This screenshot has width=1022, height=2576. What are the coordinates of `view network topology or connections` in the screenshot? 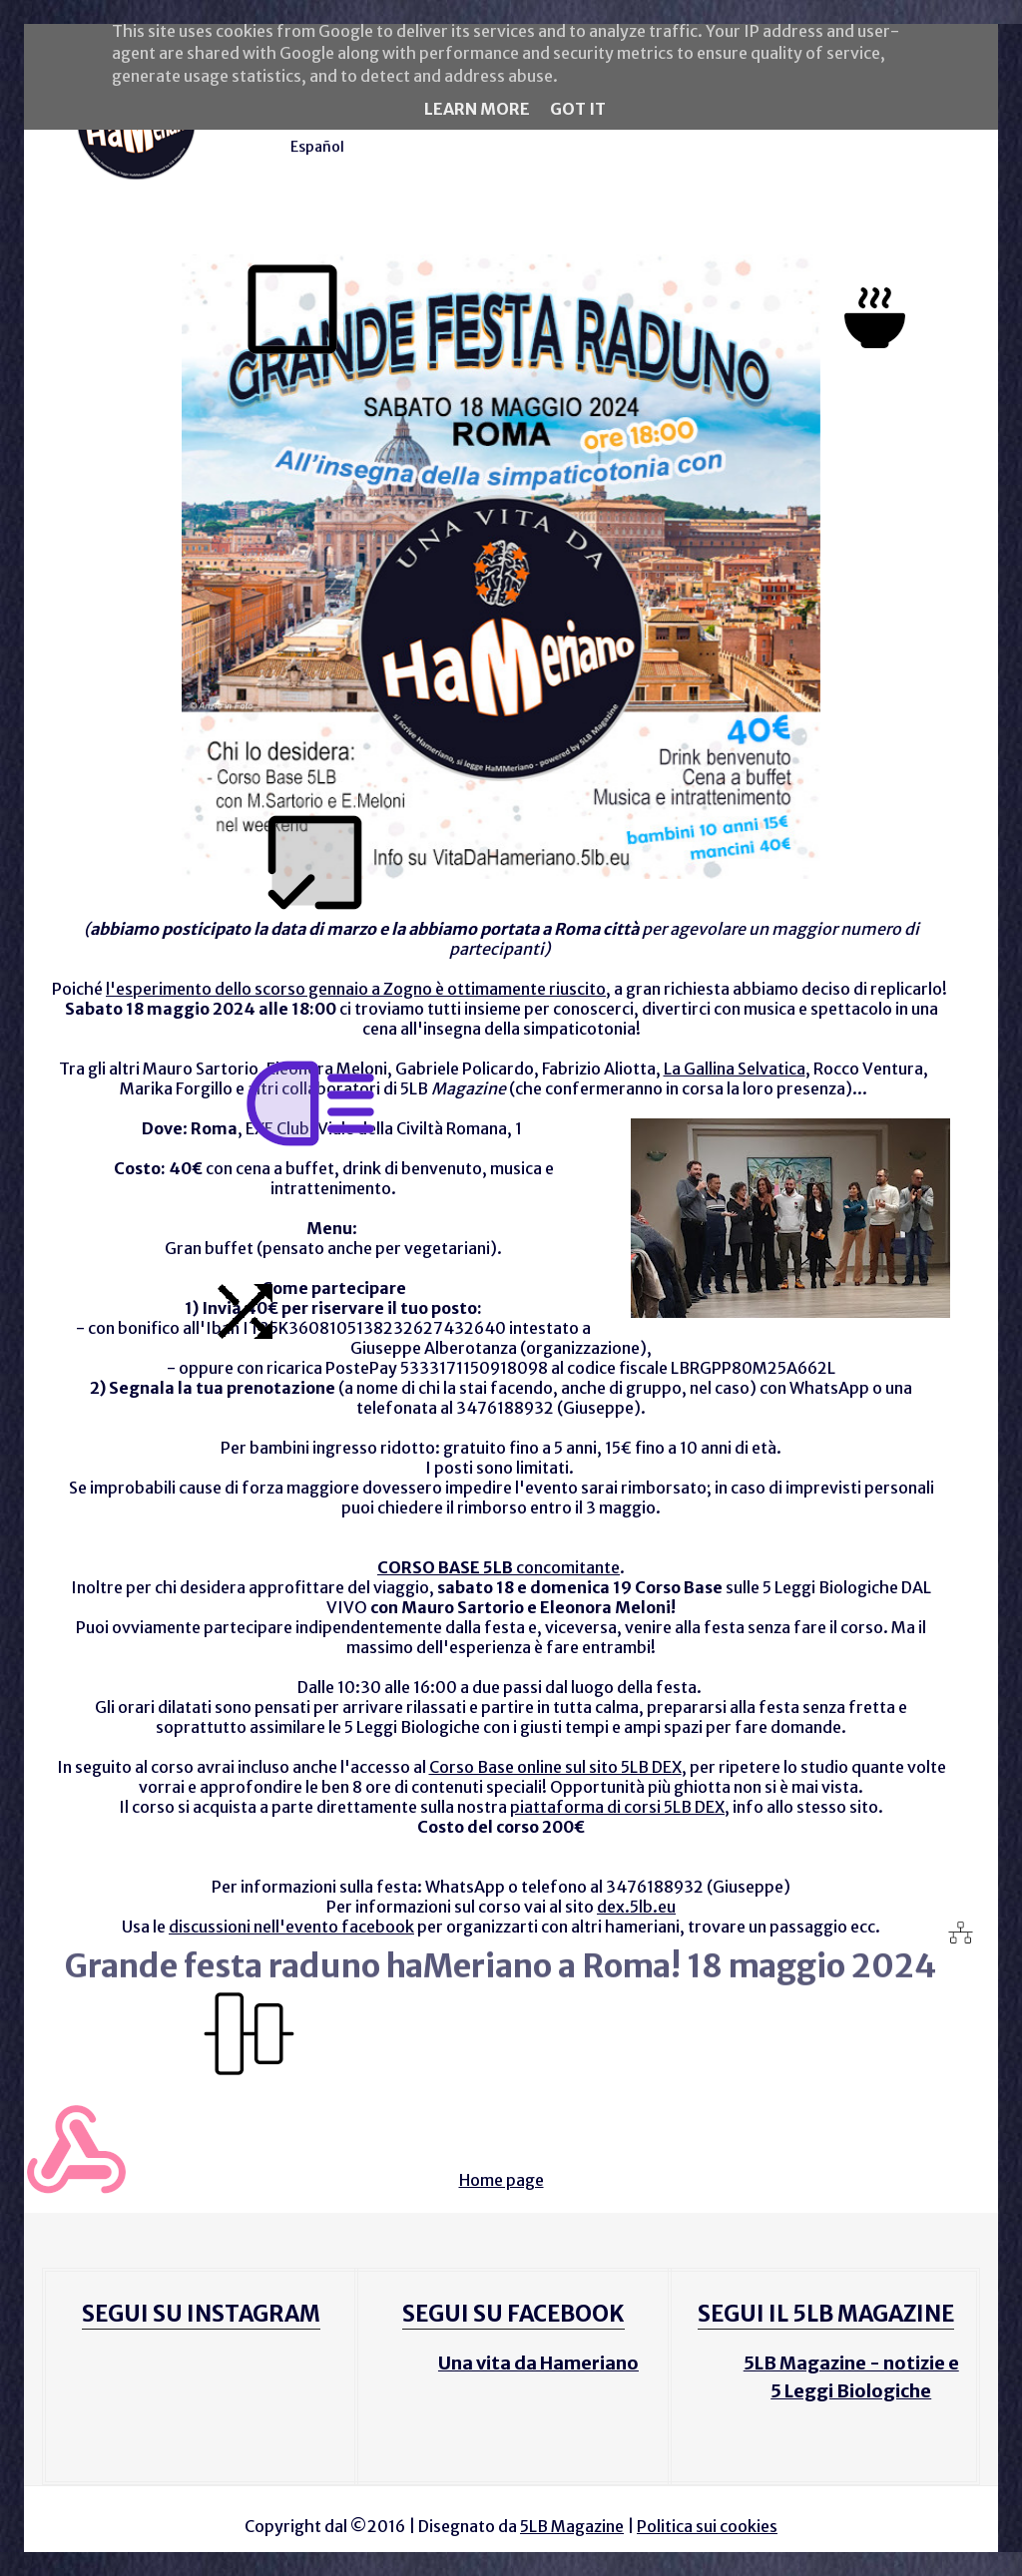 It's located at (960, 1932).